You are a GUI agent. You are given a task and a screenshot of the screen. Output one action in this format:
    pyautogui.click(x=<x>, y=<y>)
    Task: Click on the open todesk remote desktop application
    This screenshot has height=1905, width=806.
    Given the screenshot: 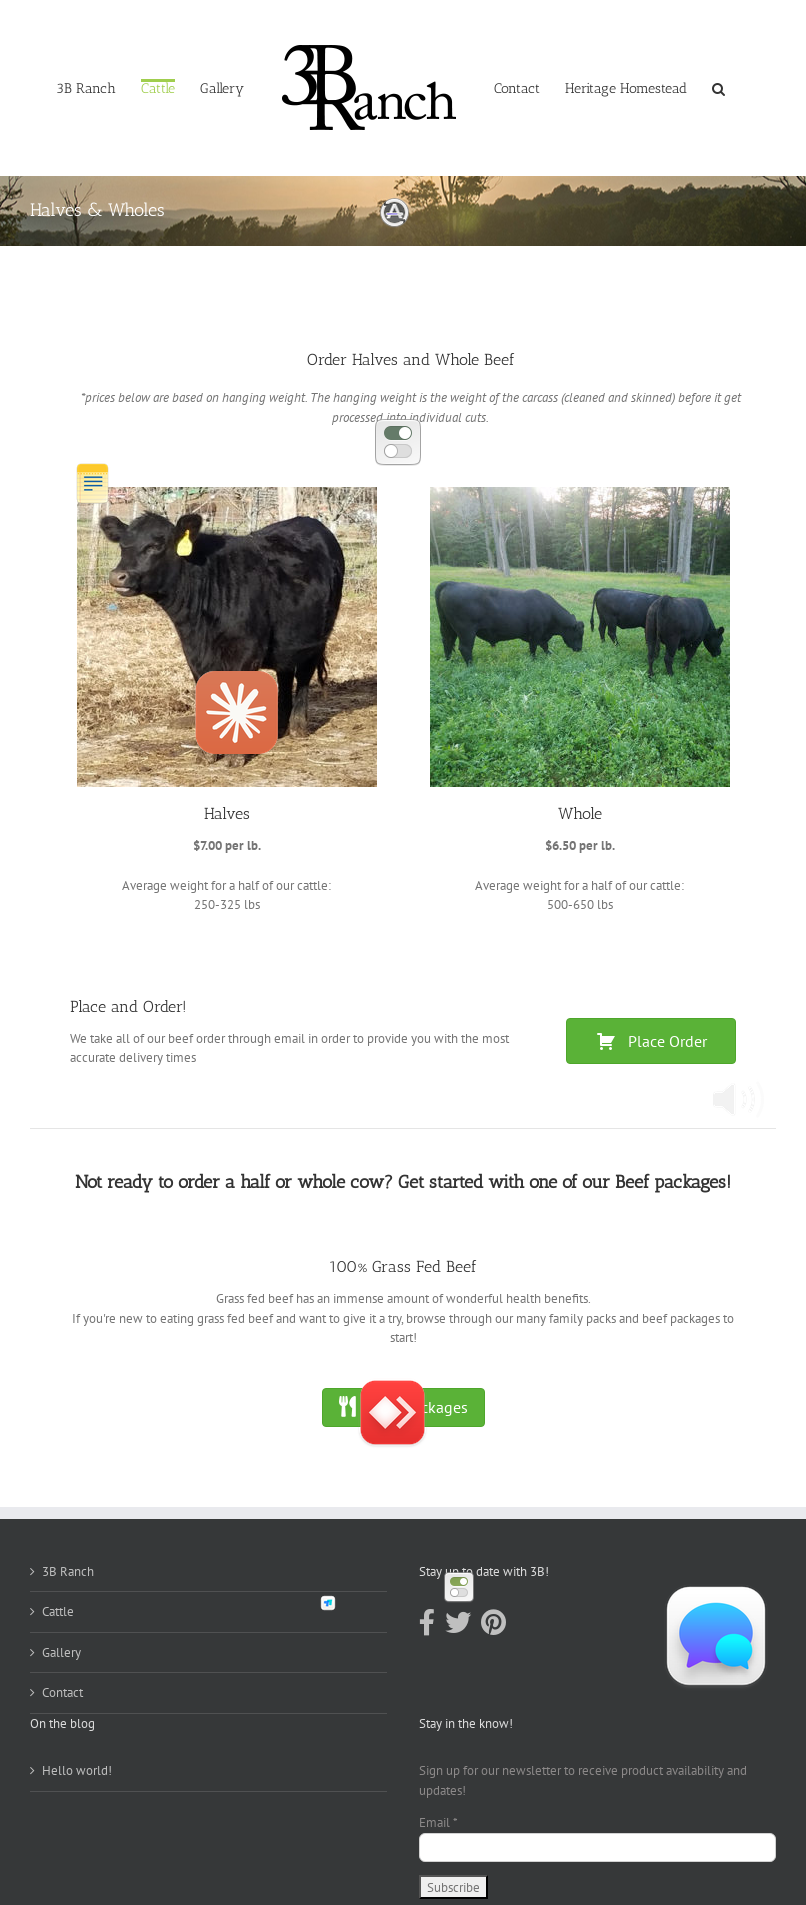 What is the action you would take?
    pyautogui.click(x=328, y=1603)
    